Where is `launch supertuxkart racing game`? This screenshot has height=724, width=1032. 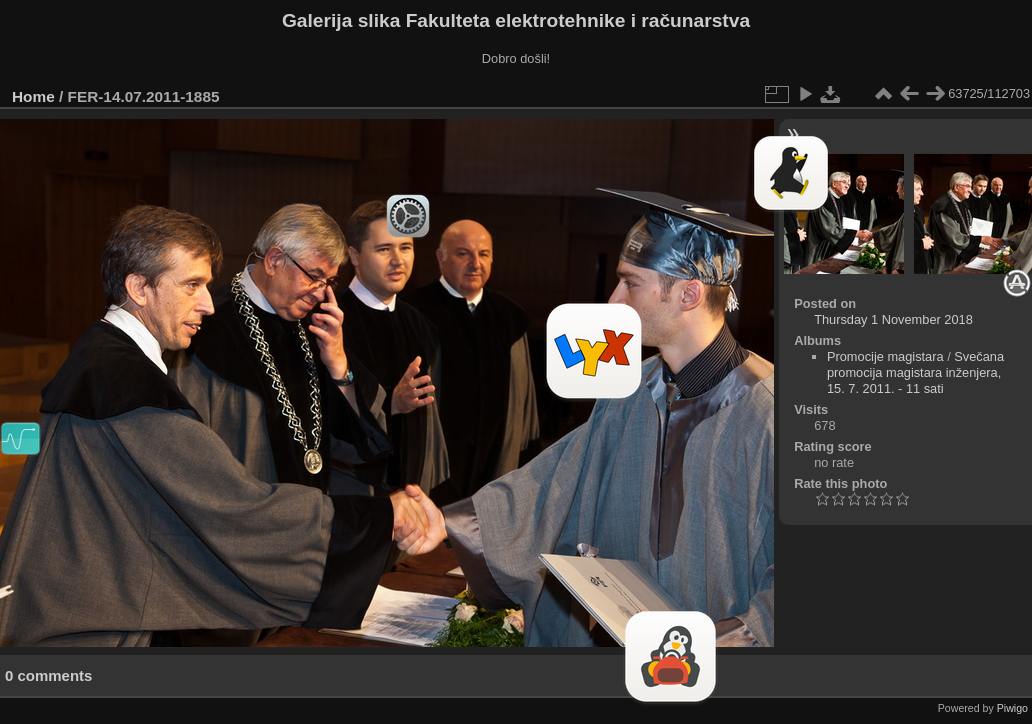
launch supertuxkart racing game is located at coordinates (670, 656).